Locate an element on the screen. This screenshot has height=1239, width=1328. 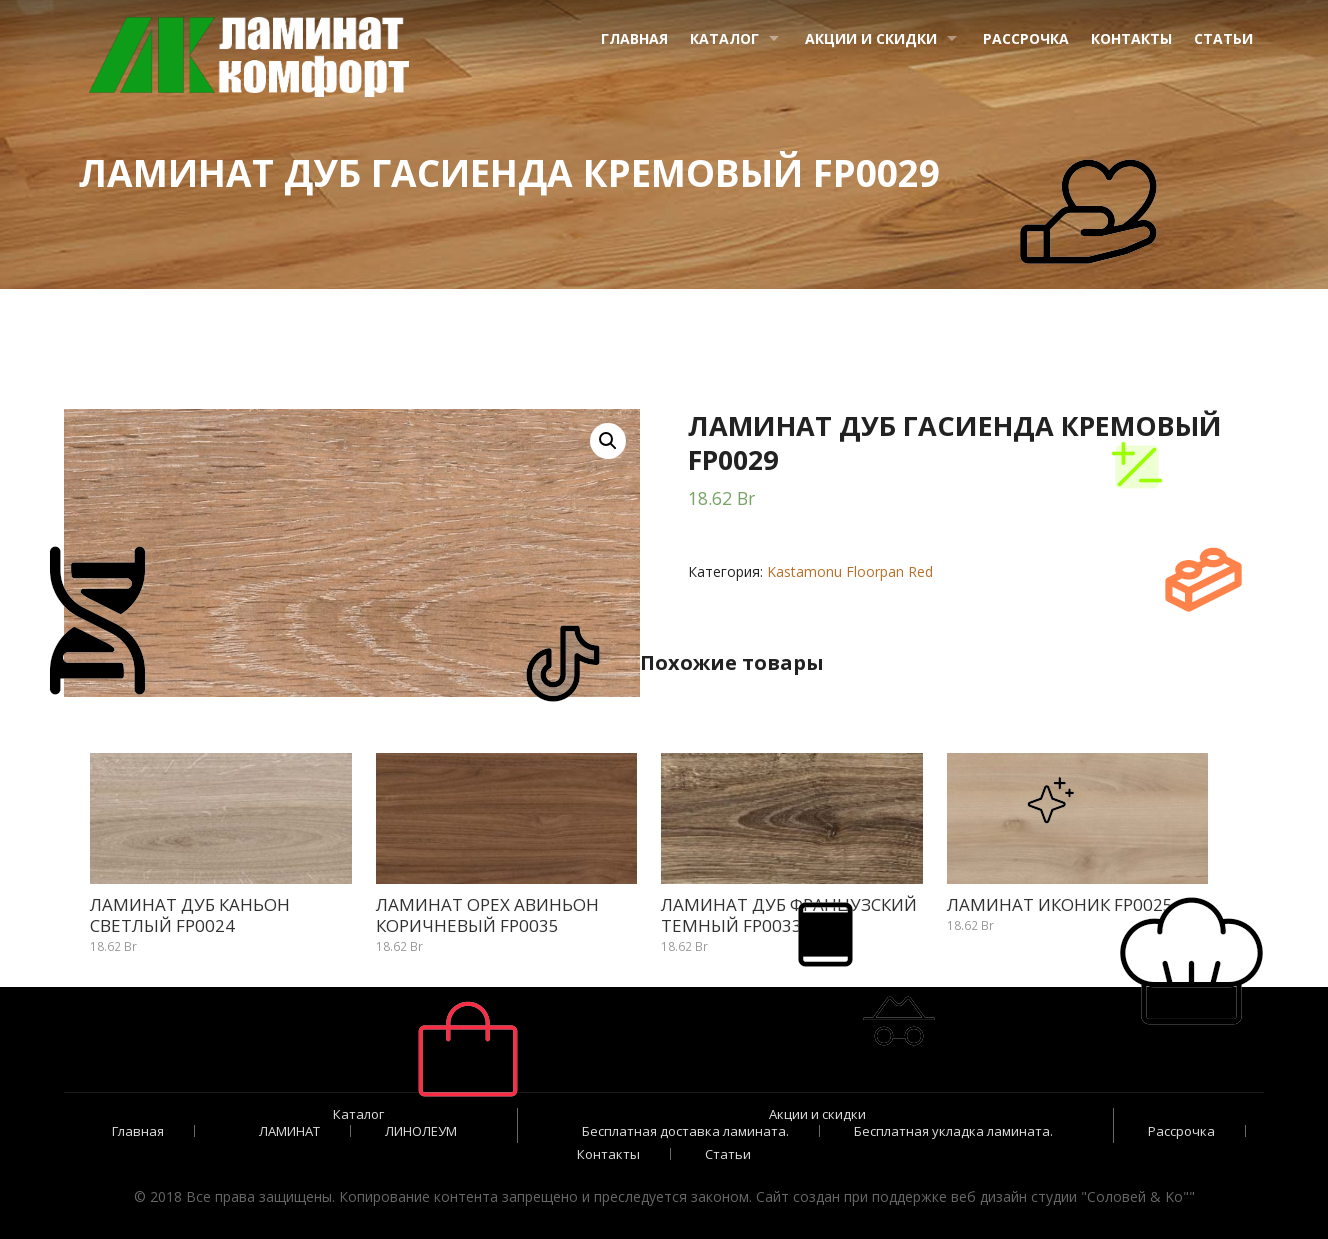
open TikTok app is located at coordinates (563, 665).